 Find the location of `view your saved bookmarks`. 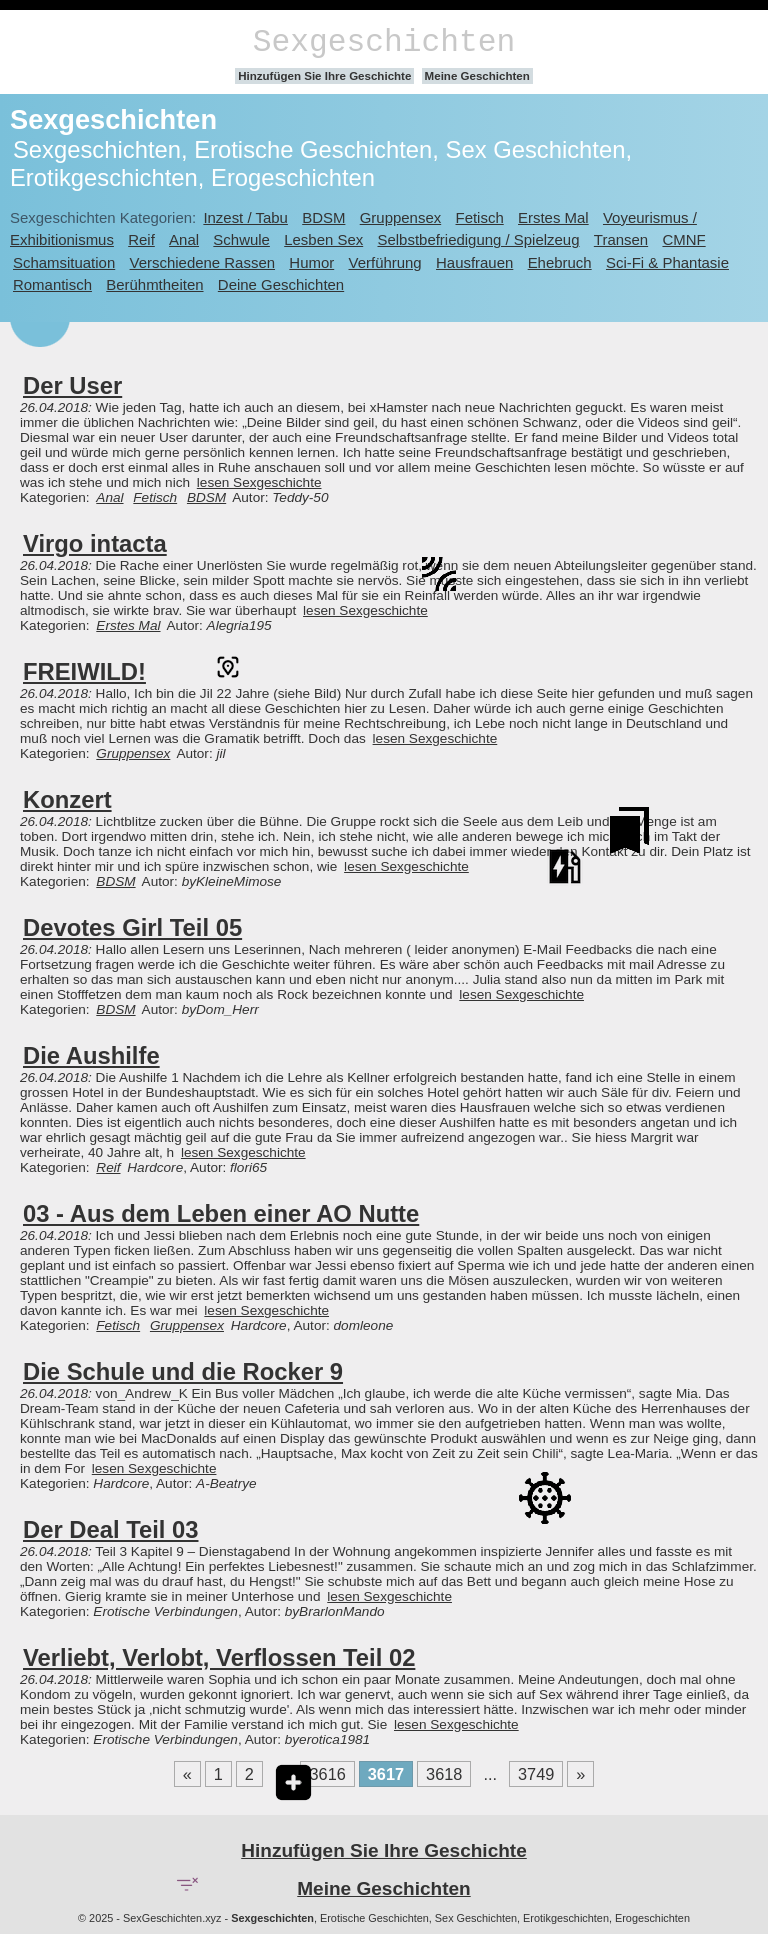

view your saved bookmarks is located at coordinates (629, 830).